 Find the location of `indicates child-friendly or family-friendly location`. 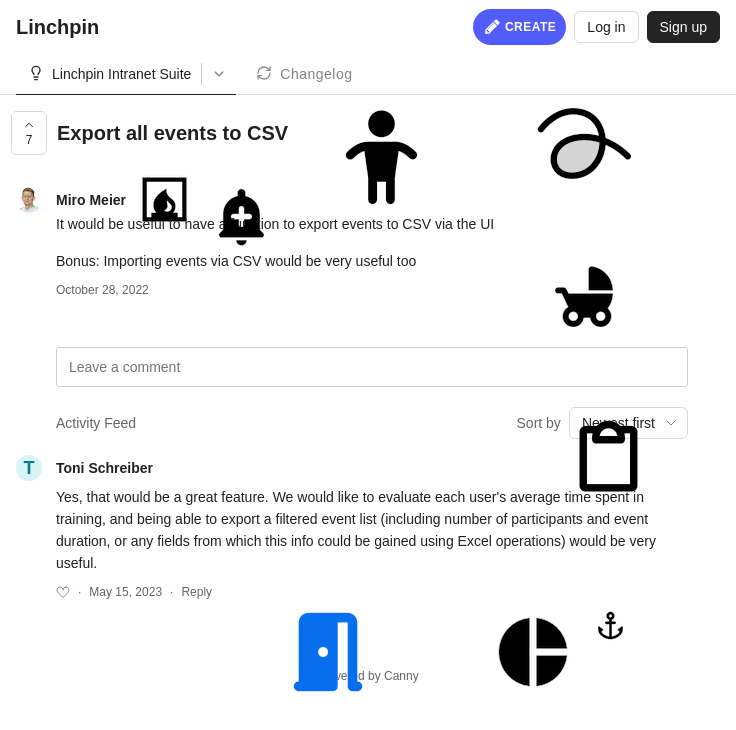

indicates child-friendly or family-friendly location is located at coordinates (585, 296).